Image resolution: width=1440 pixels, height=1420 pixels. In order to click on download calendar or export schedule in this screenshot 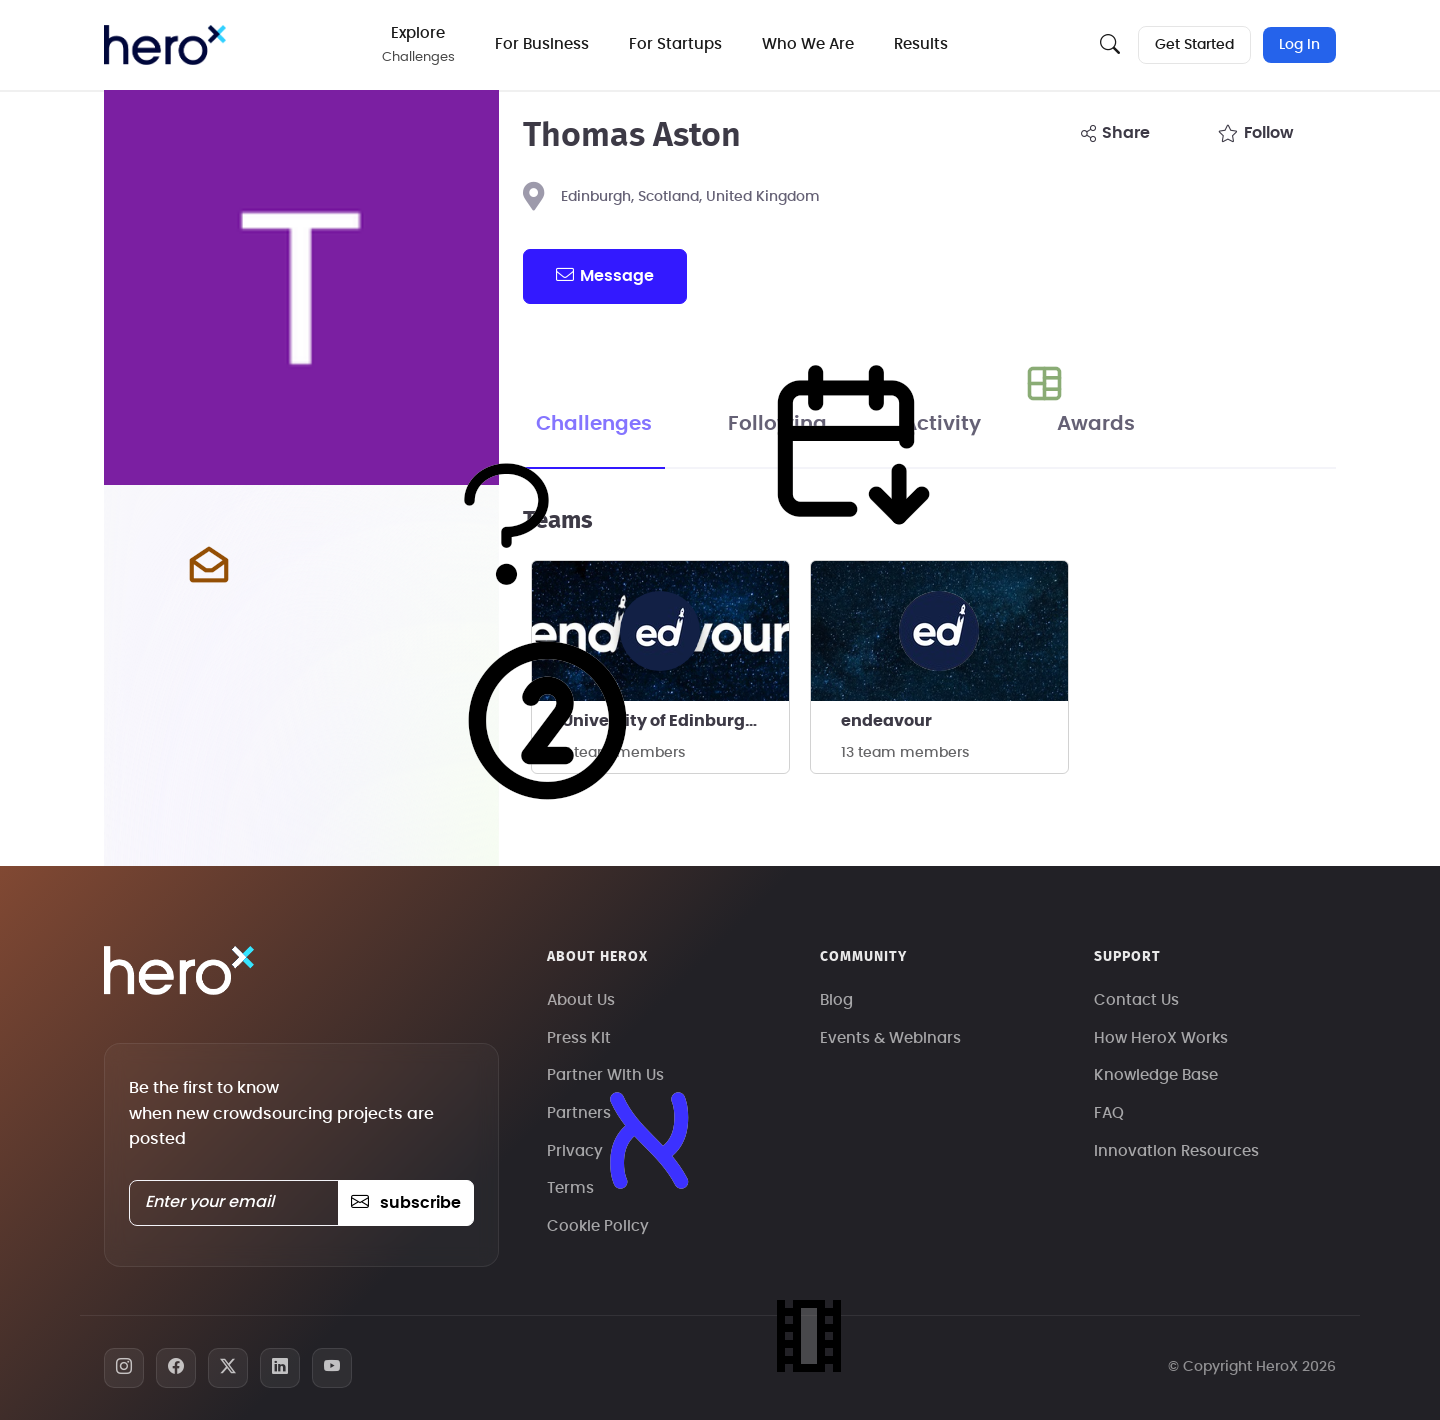, I will do `click(846, 441)`.